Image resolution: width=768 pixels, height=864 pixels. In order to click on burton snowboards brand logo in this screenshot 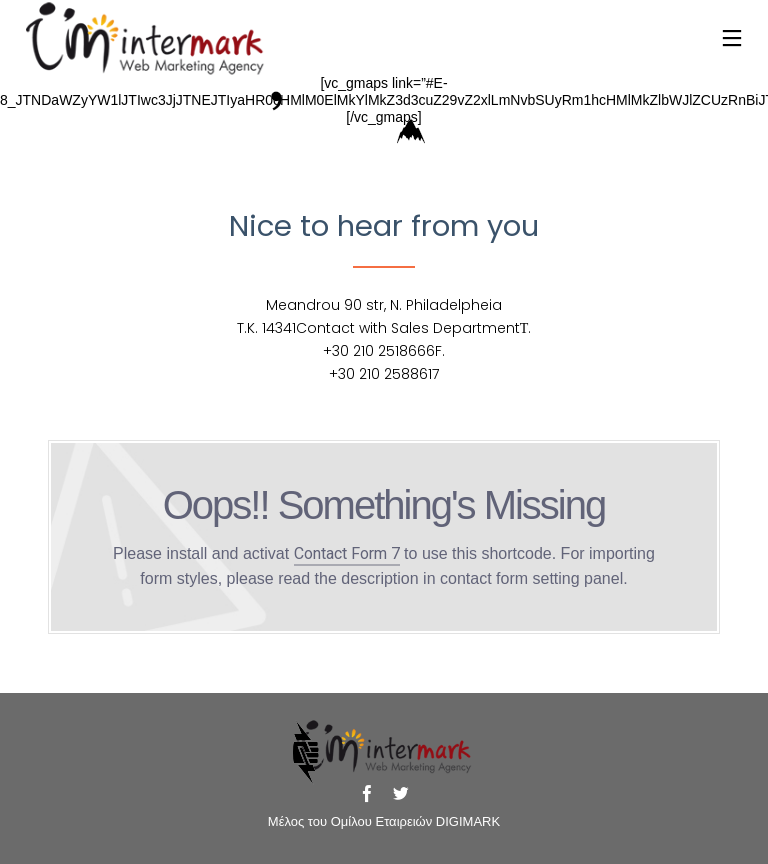, I will do `click(411, 131)`.